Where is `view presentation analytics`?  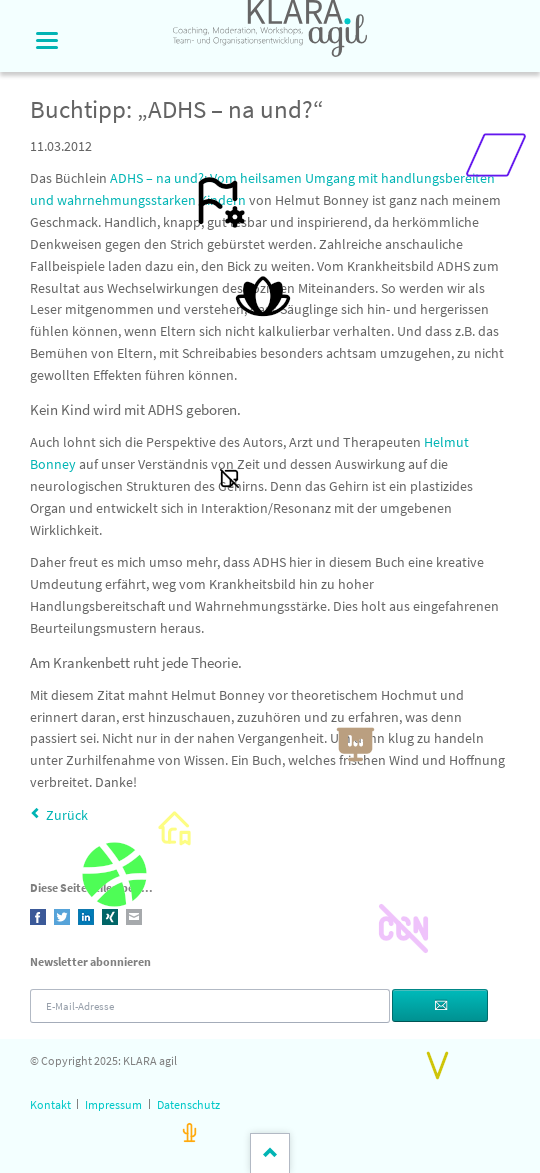
view presentation analytics is located at coordinates (355, 744).